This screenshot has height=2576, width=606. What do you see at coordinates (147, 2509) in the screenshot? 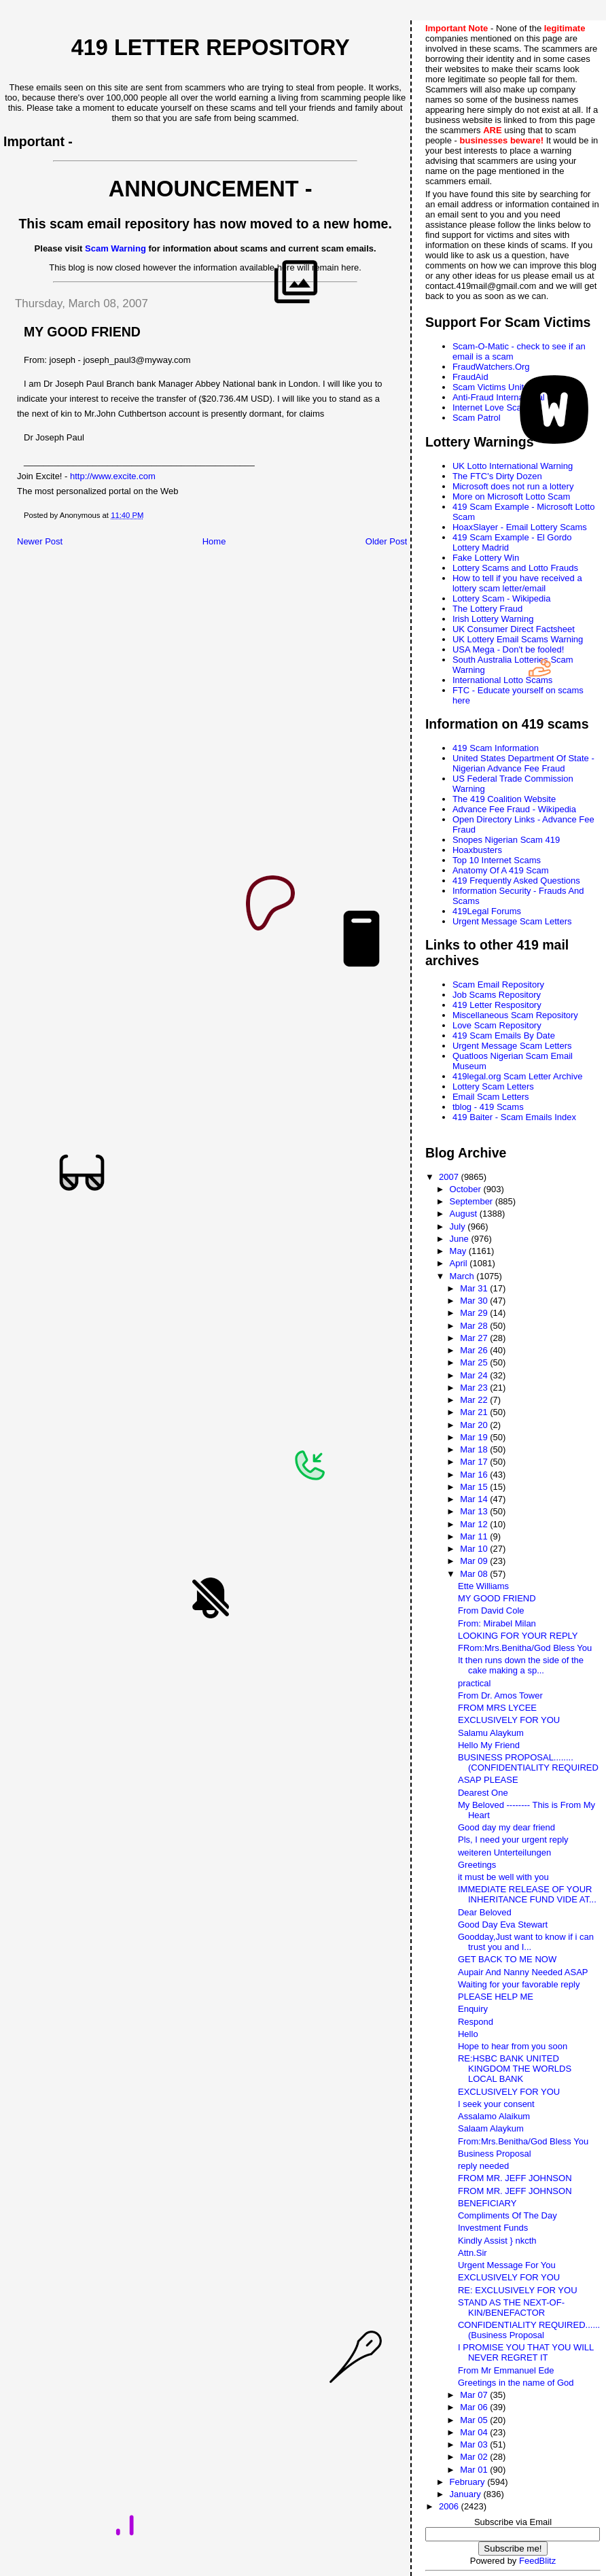
I see `indicates weak cellular network signal` at bounding box center [147, 2509].